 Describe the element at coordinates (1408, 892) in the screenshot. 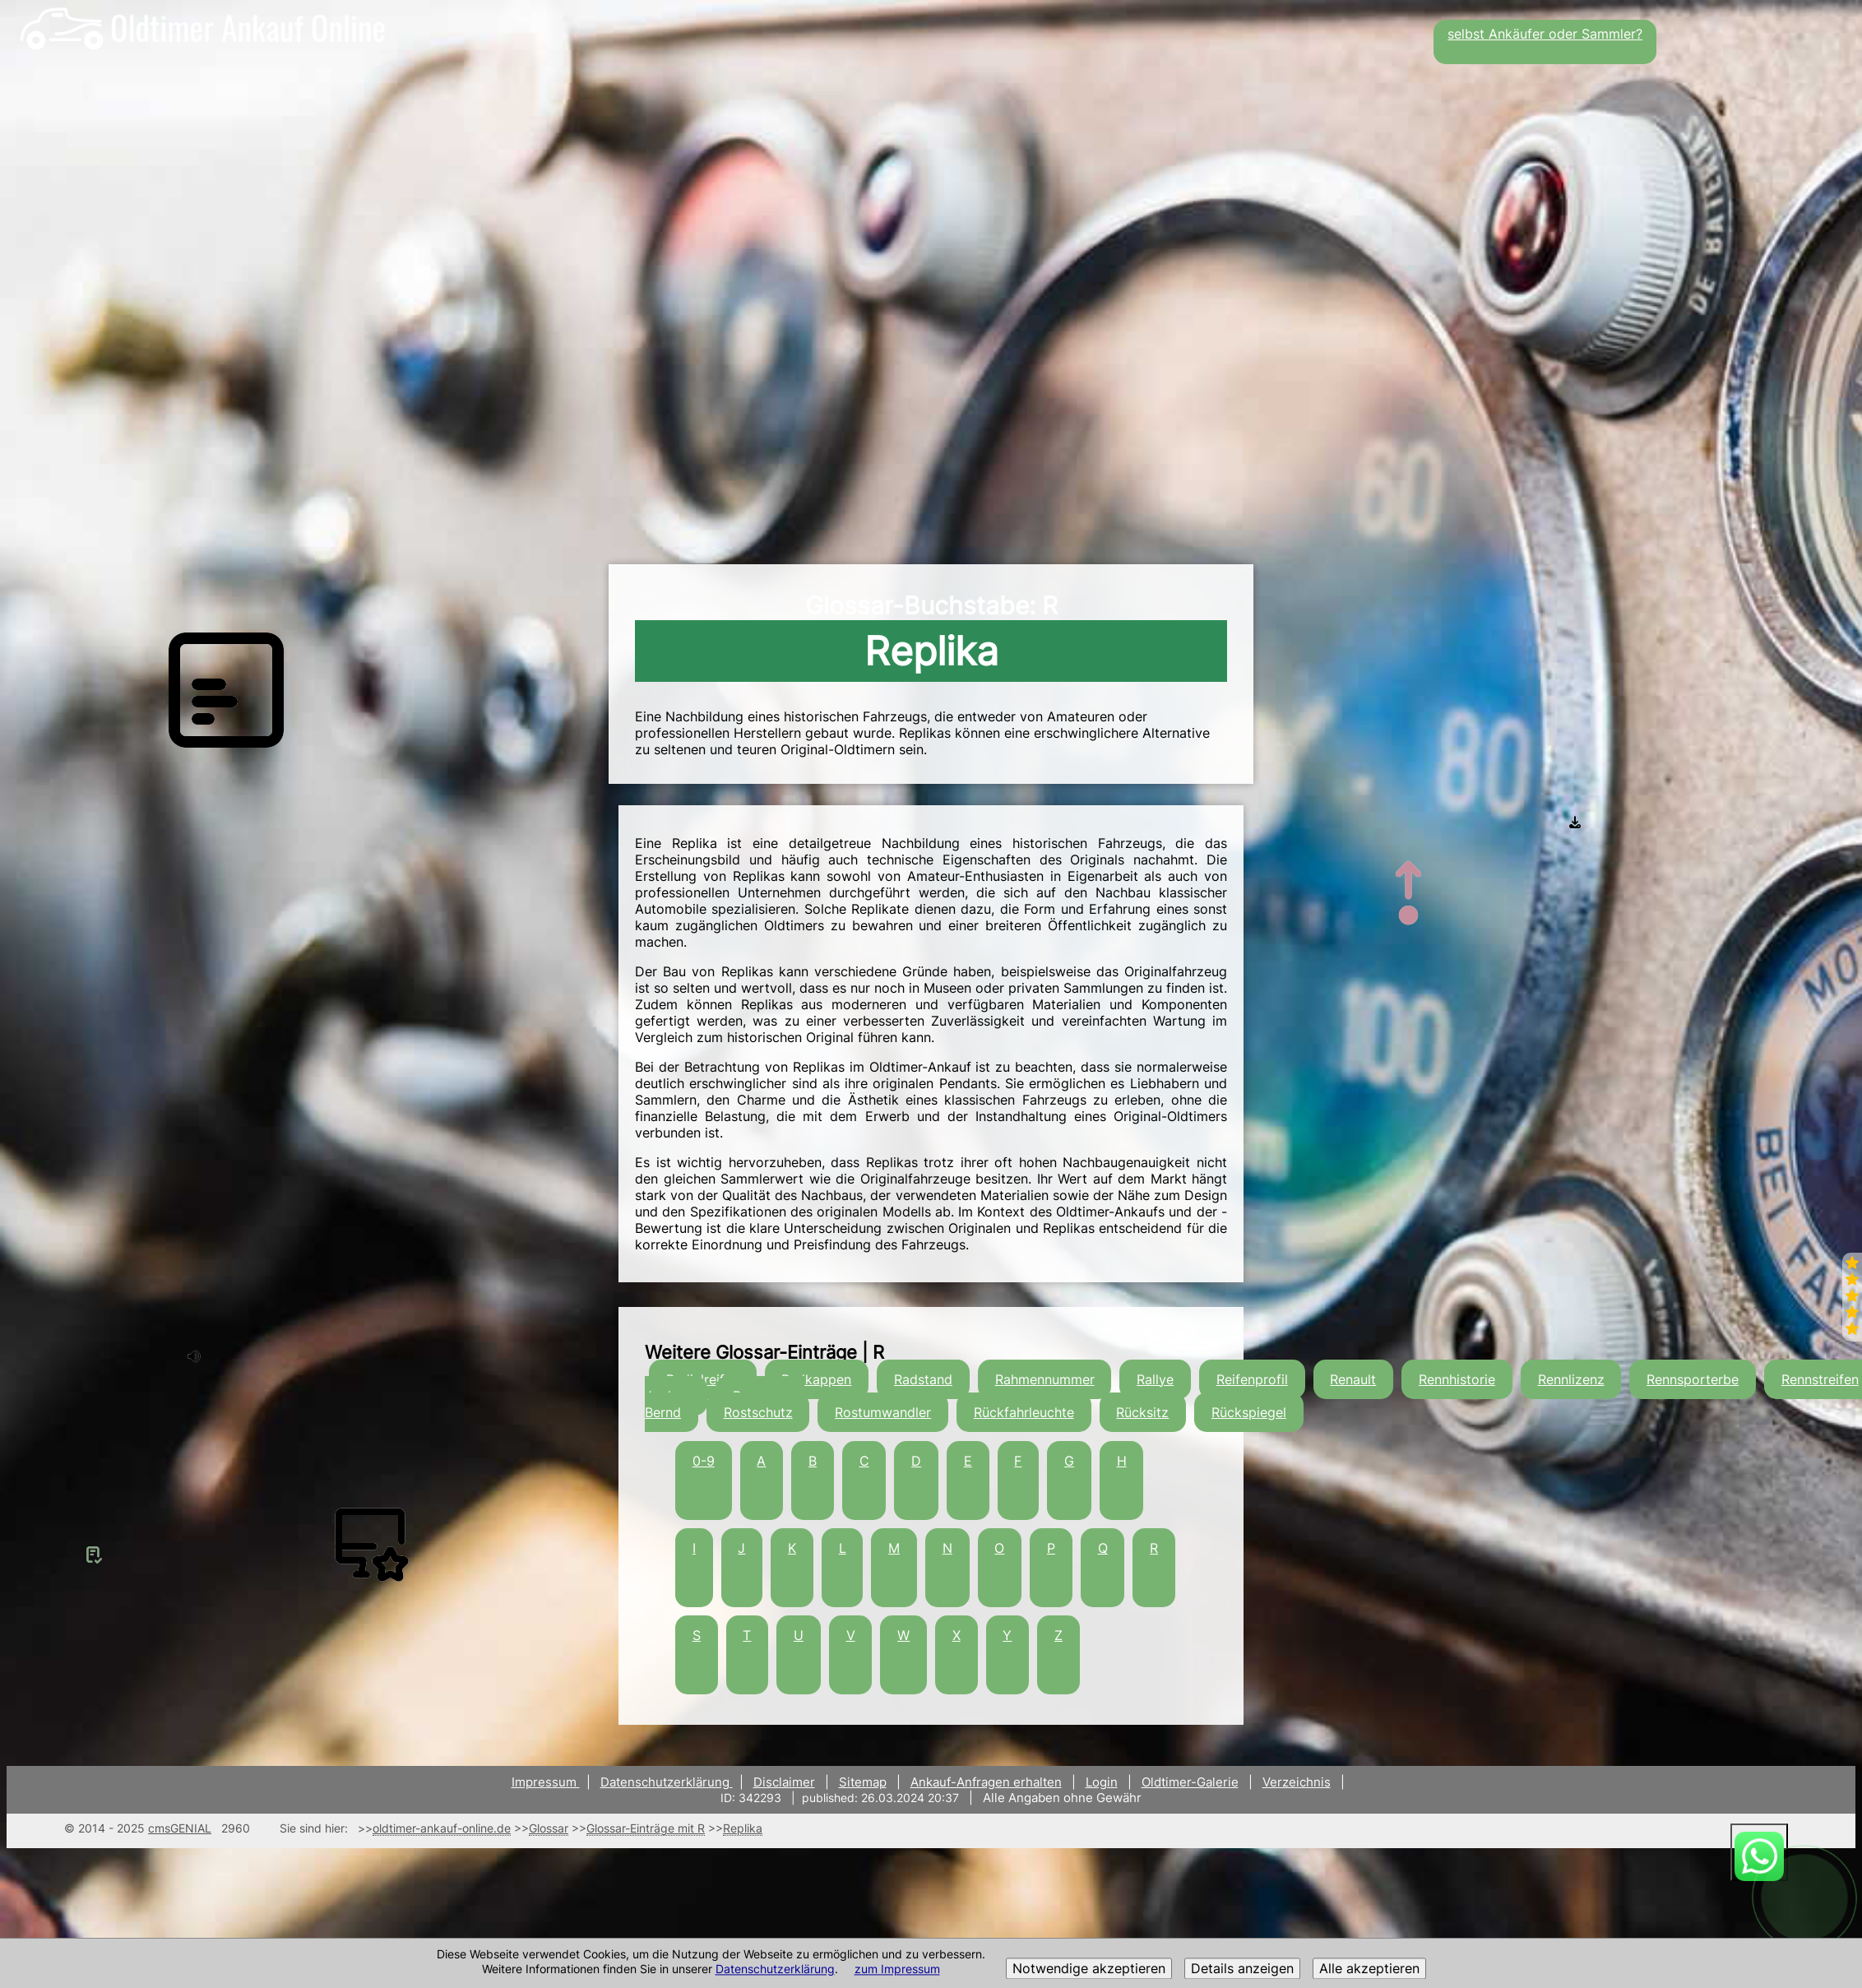

I see `move item up in a list` at that location.